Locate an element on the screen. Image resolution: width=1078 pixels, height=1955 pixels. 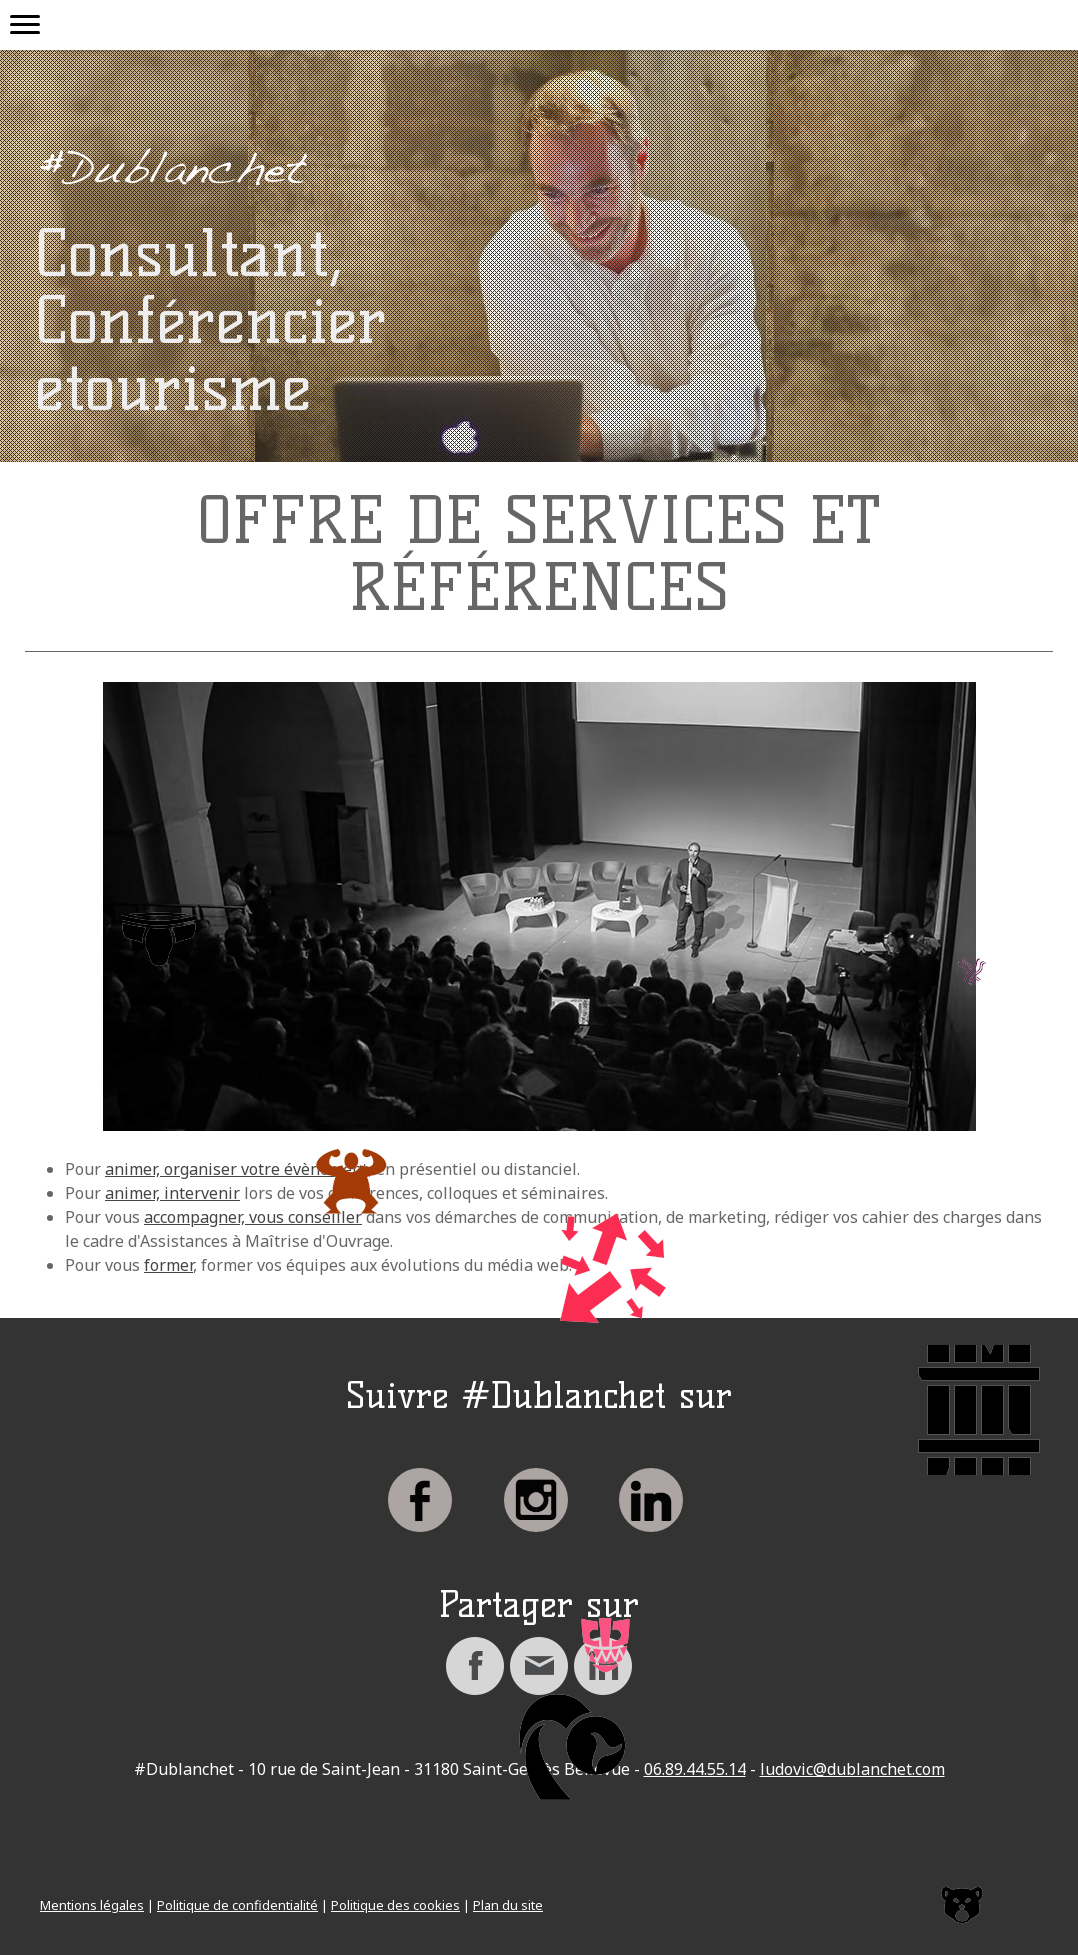
a monster or creature ability indicator is located at coordinates (572, 1746).